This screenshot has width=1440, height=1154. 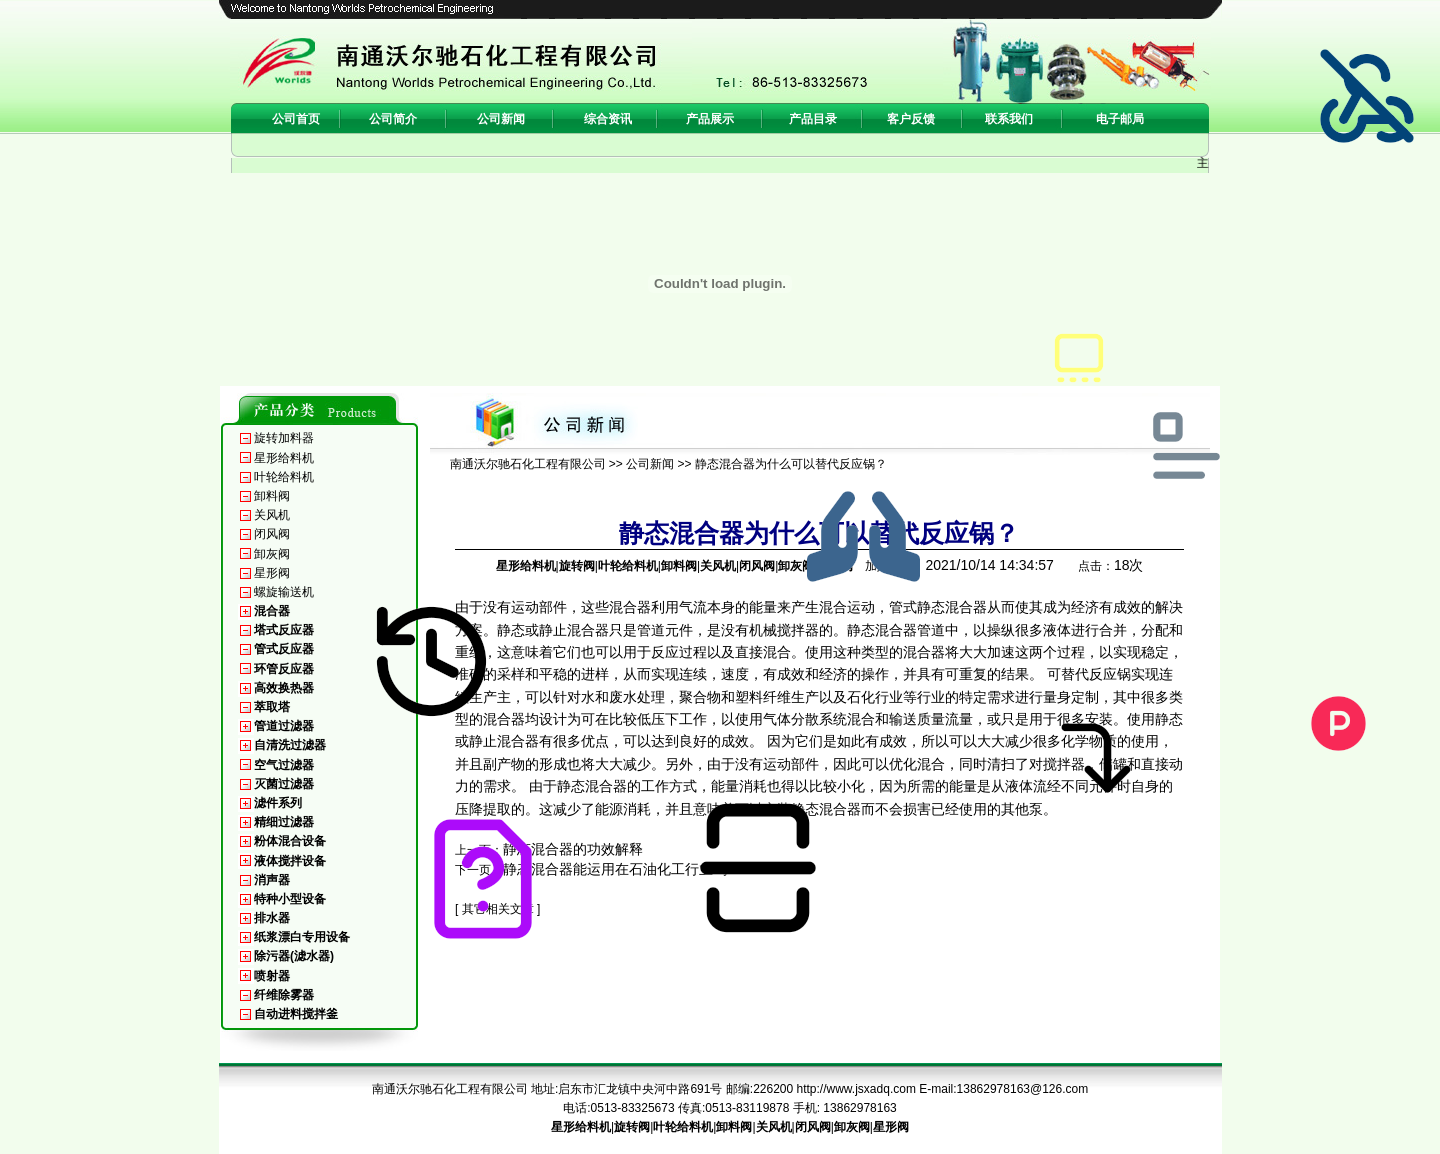 What do you see at coordinates (483, 879) in the screenshot?
I see `unknown or unrecognized file type` at bounding box center [483, 879].